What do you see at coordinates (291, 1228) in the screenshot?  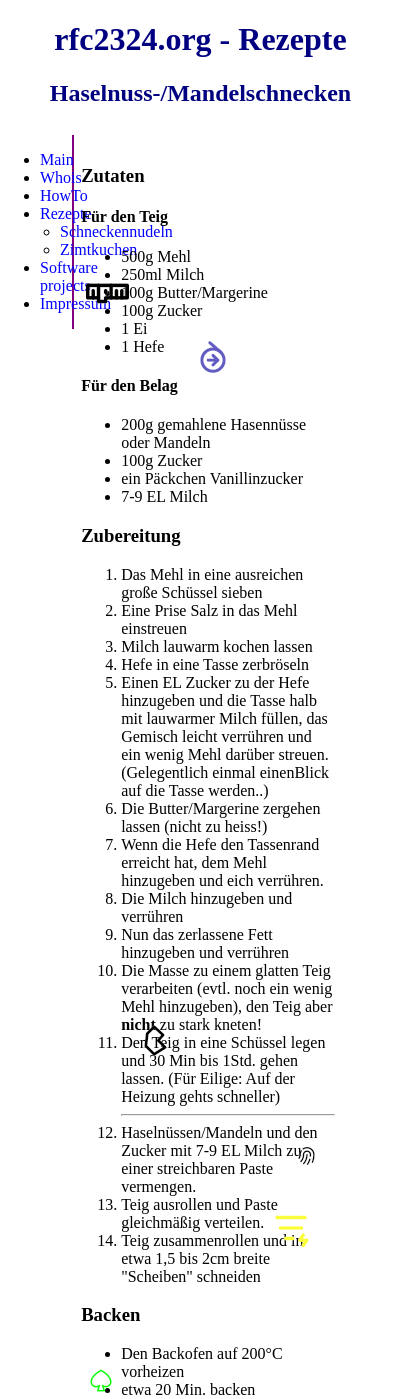 I see `apply quick filter settings` at bounding box center [291, 1228].